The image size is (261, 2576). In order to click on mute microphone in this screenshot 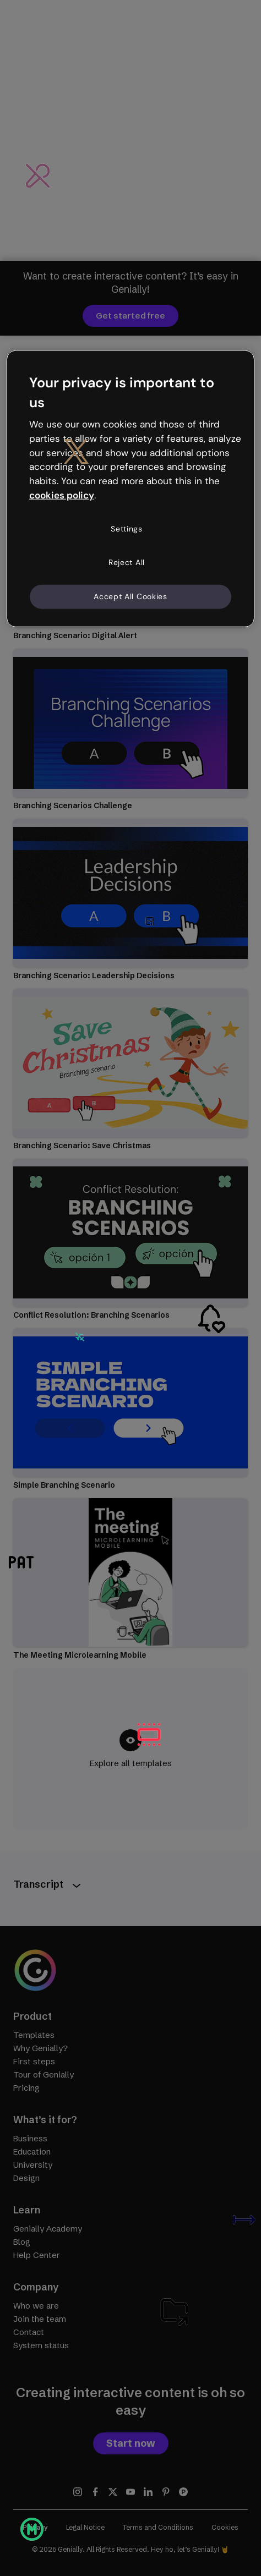, I will do `click(37, 176)`.